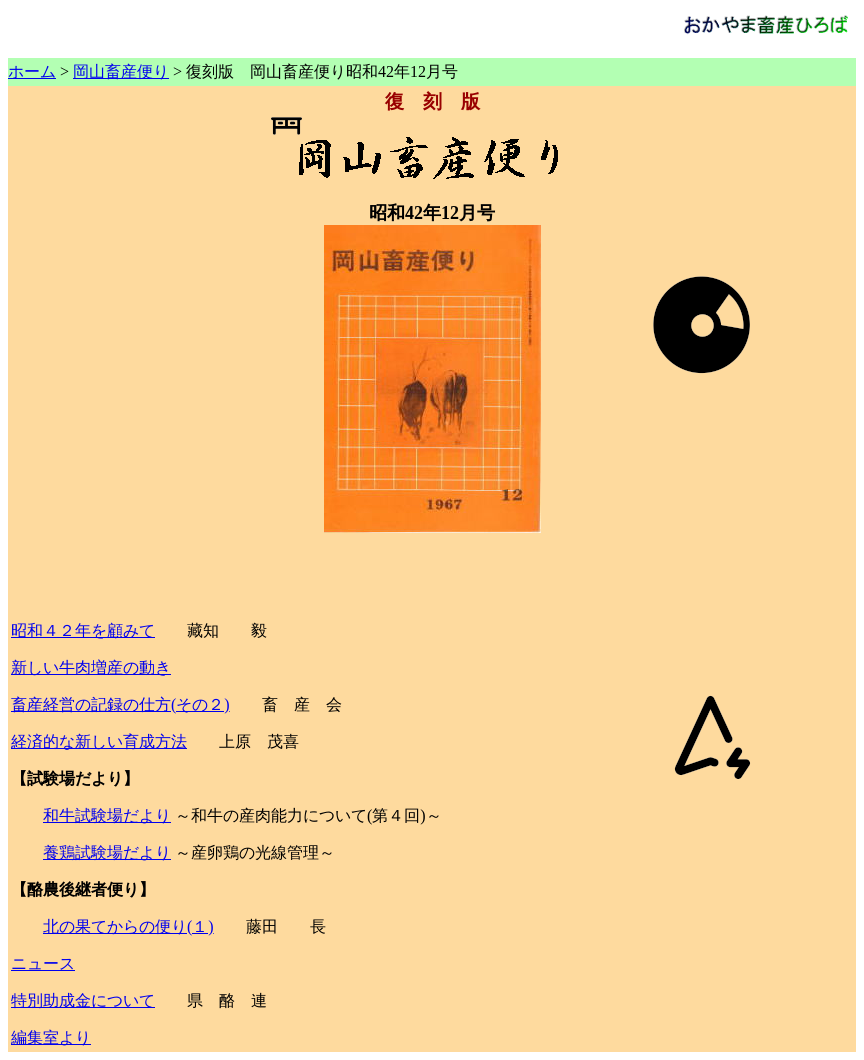 The height and width of the screenshot is (1060, 864). Describe the element at coordinates (286, 125) in the screenshot. I see `access workspace or desk settings` at that location.